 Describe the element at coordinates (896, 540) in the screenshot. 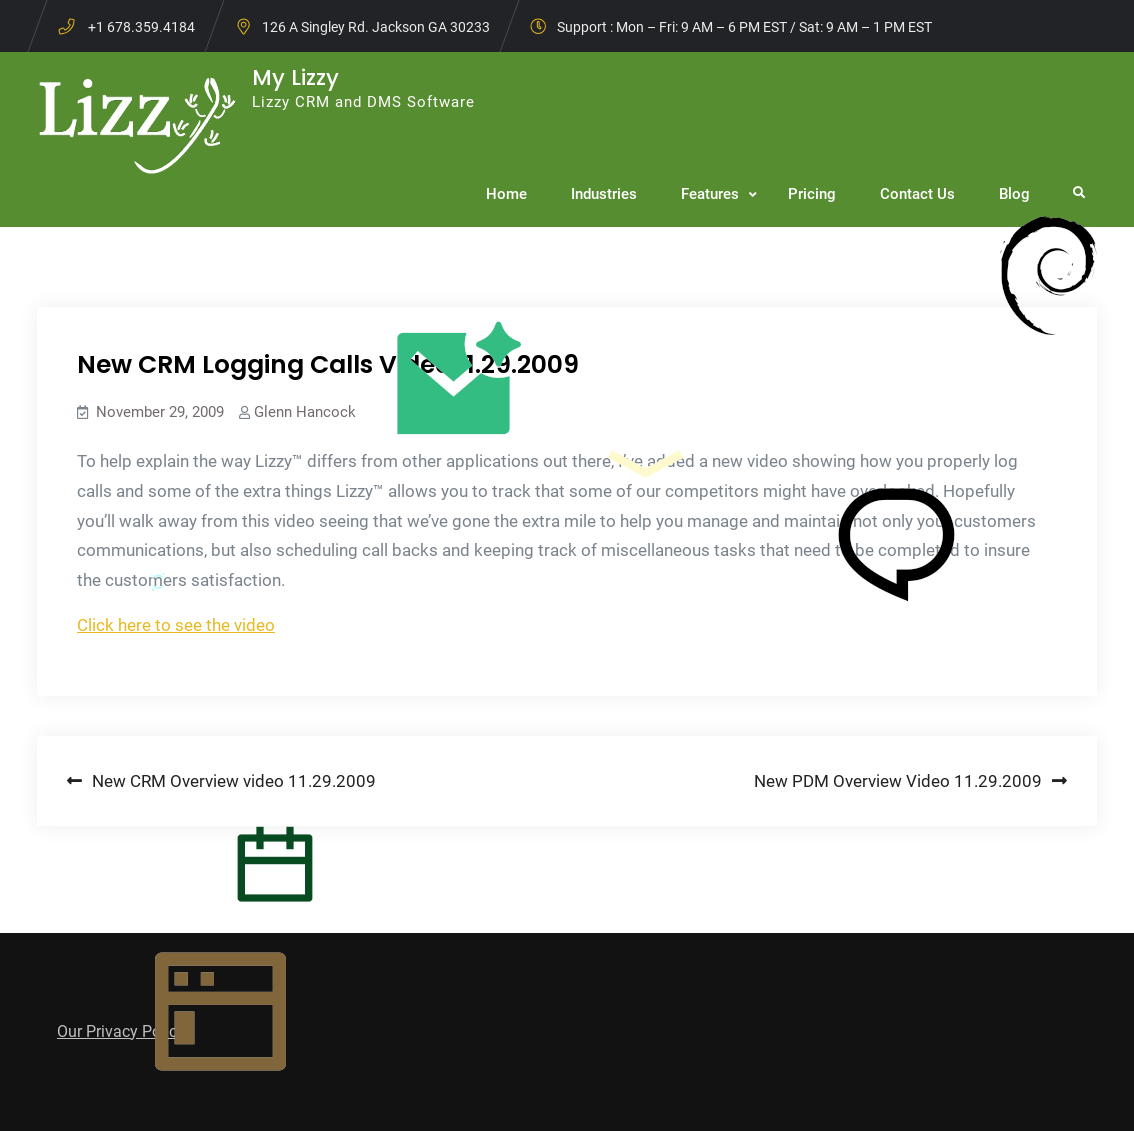

I see `open chat or messaging` at that location.